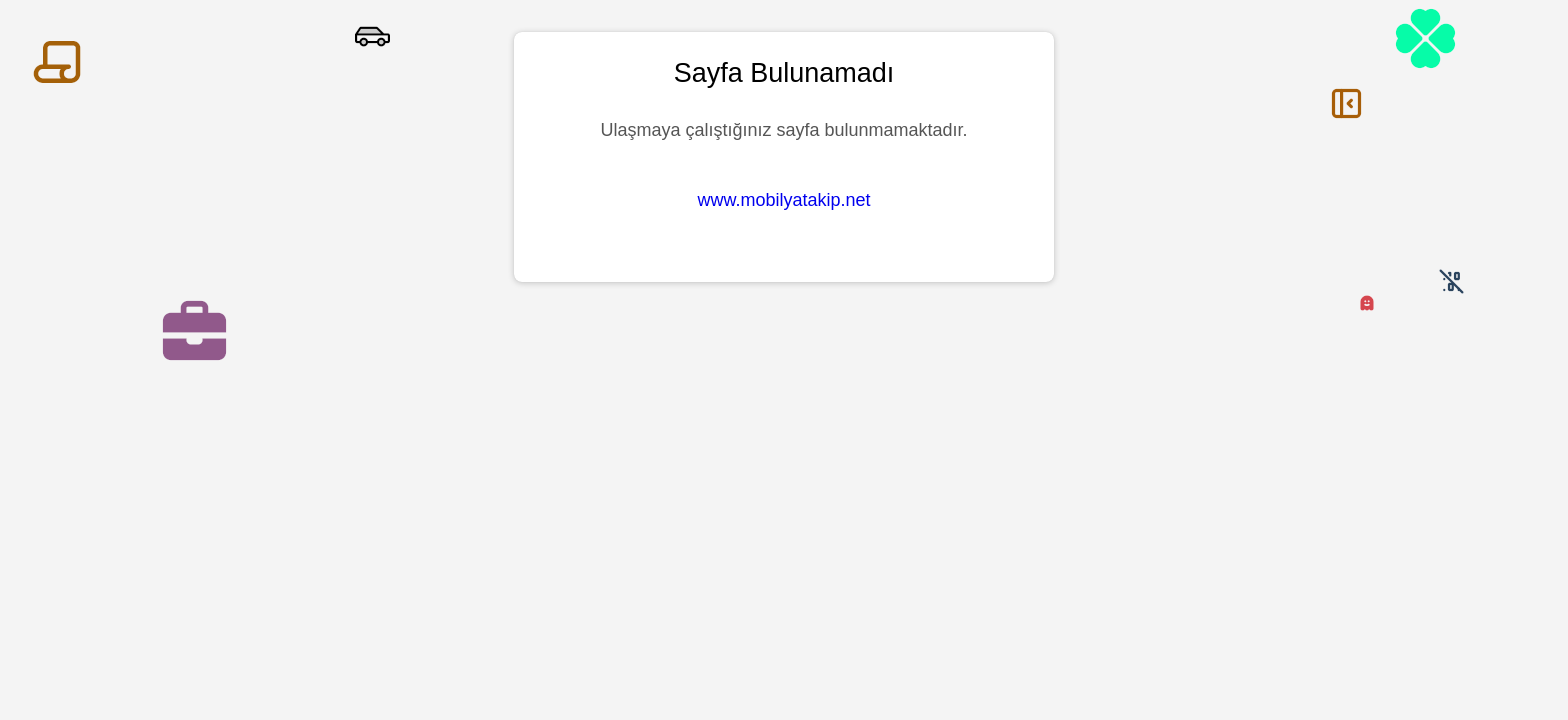  What do you see at coordinates (1367, 303) in the screenshot?
I see `toggle incognito or ghost mode` at bounding box center [1367, 303].